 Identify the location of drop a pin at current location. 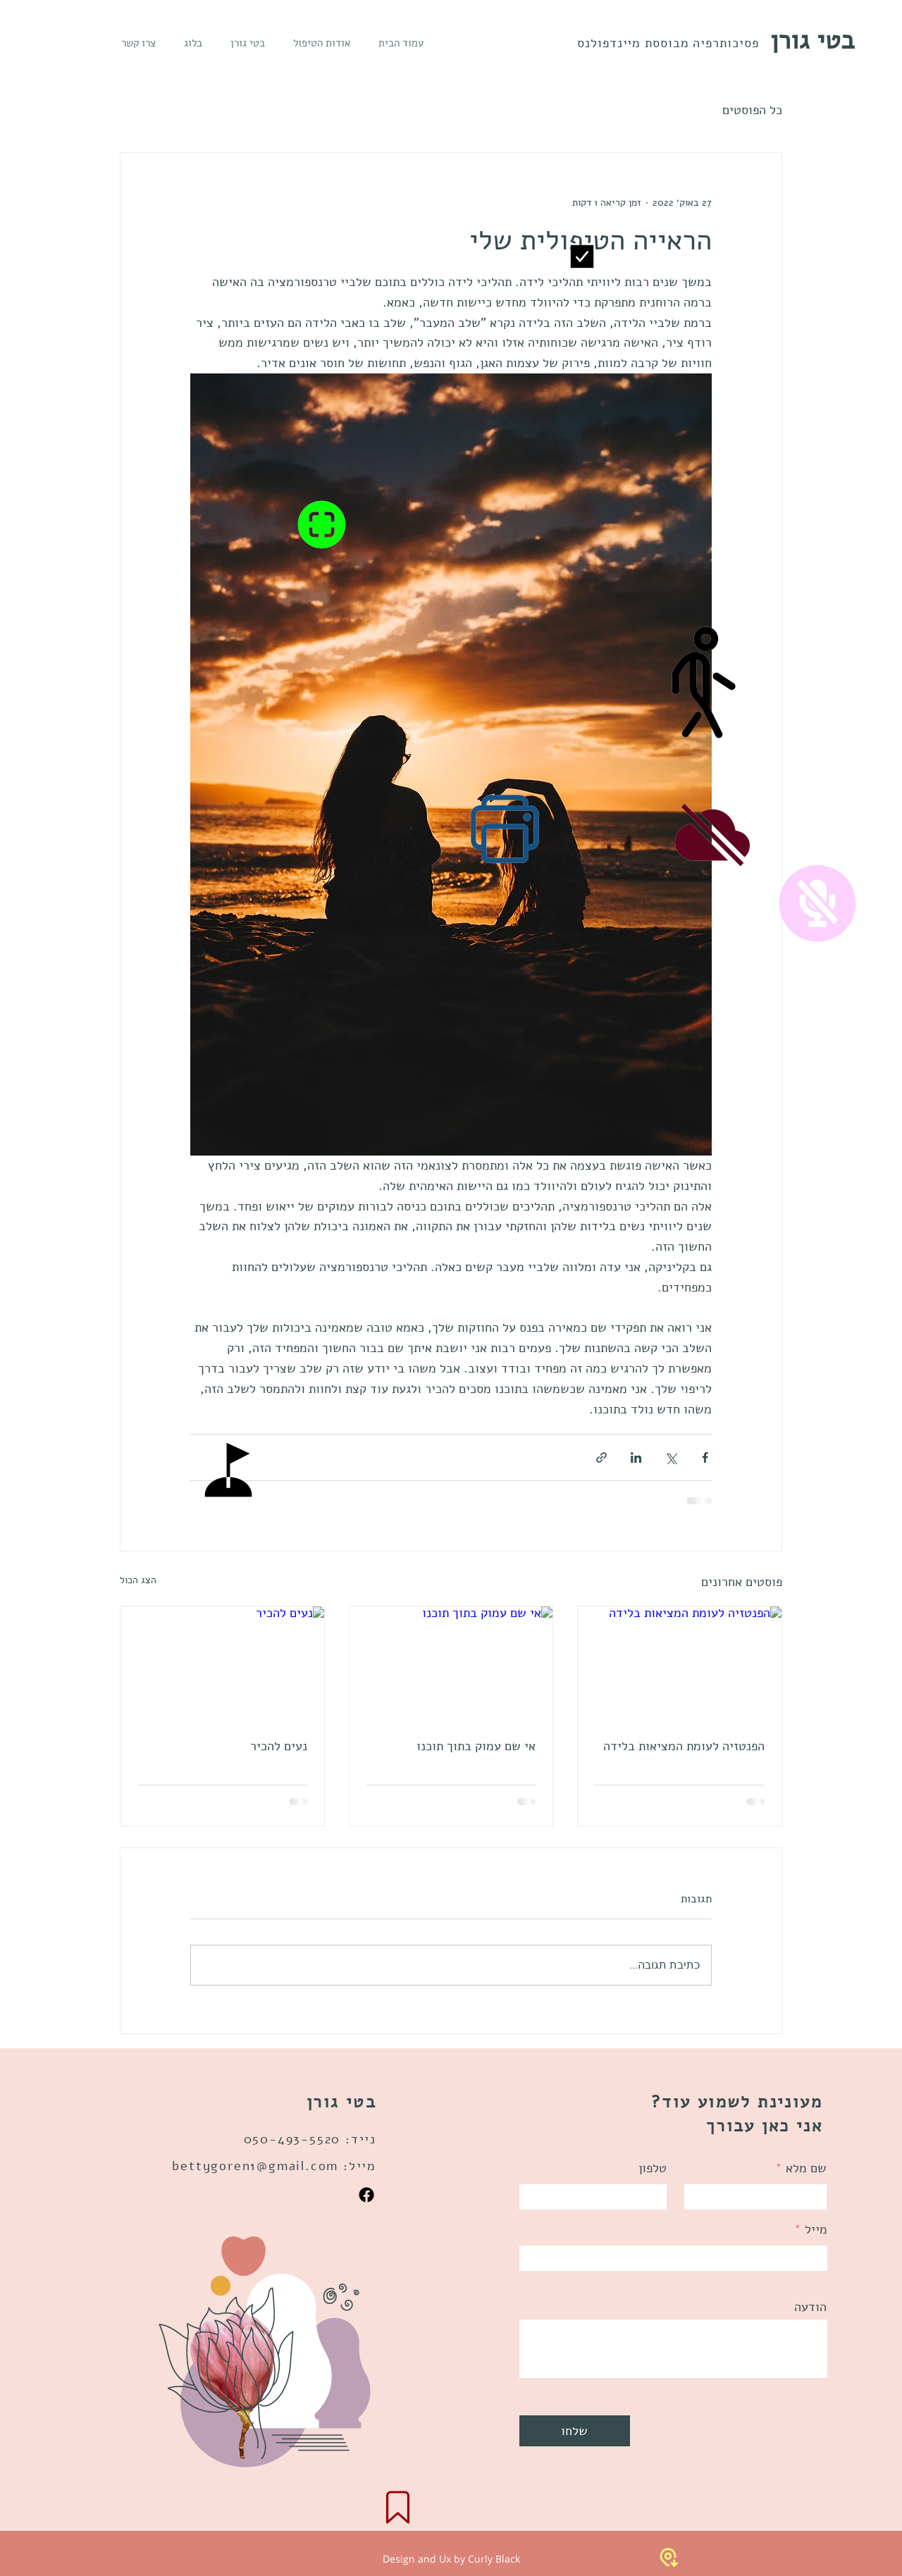
(668, 2557).